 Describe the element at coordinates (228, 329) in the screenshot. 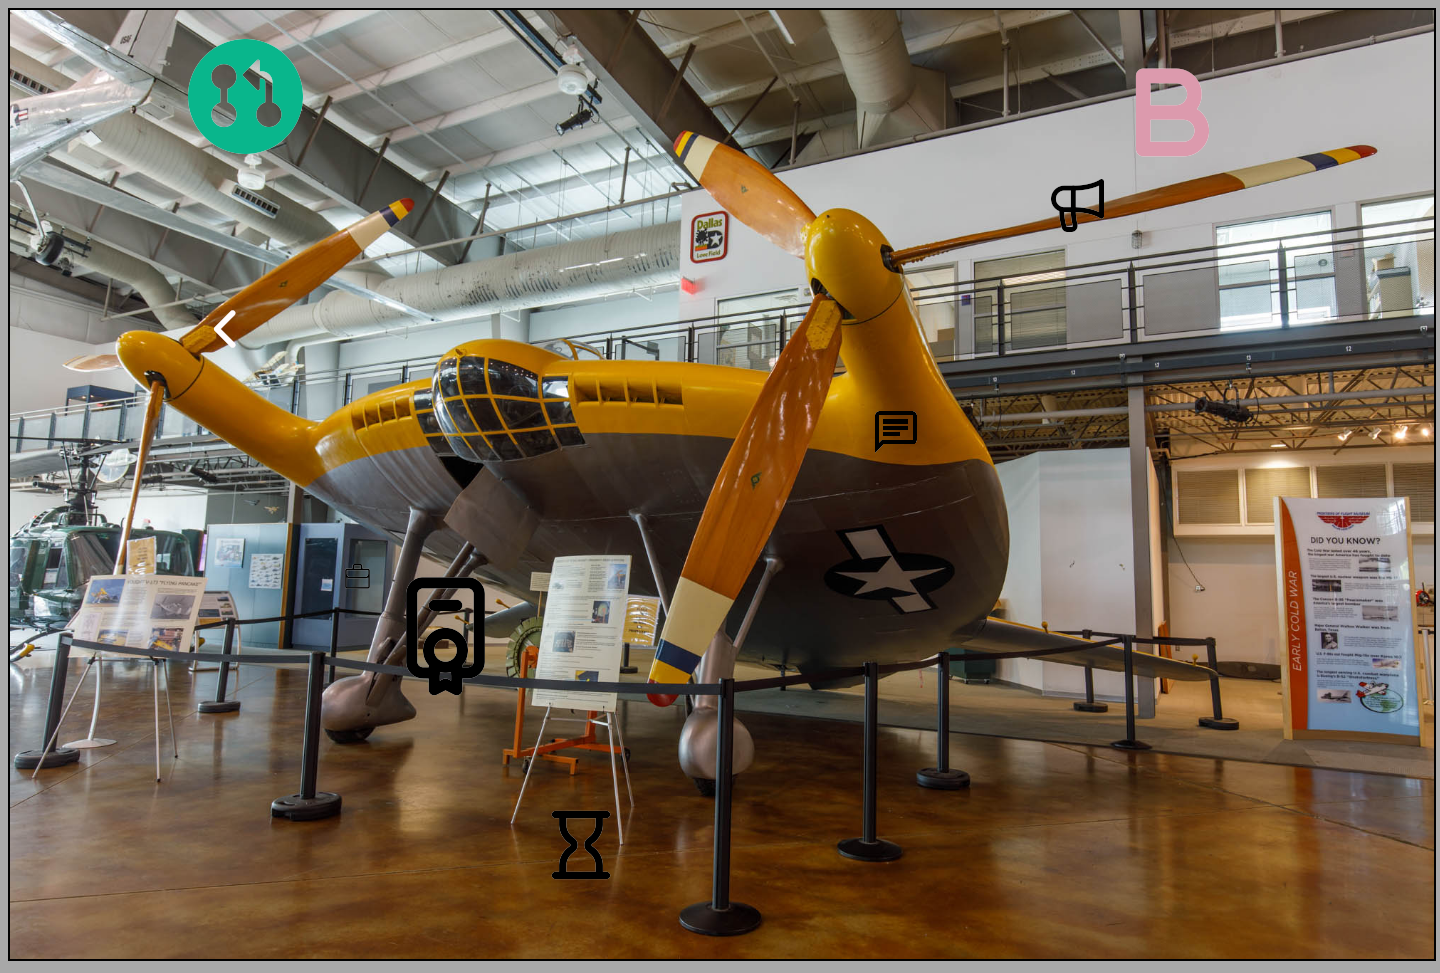

I see `go back to the previous page` at that location.